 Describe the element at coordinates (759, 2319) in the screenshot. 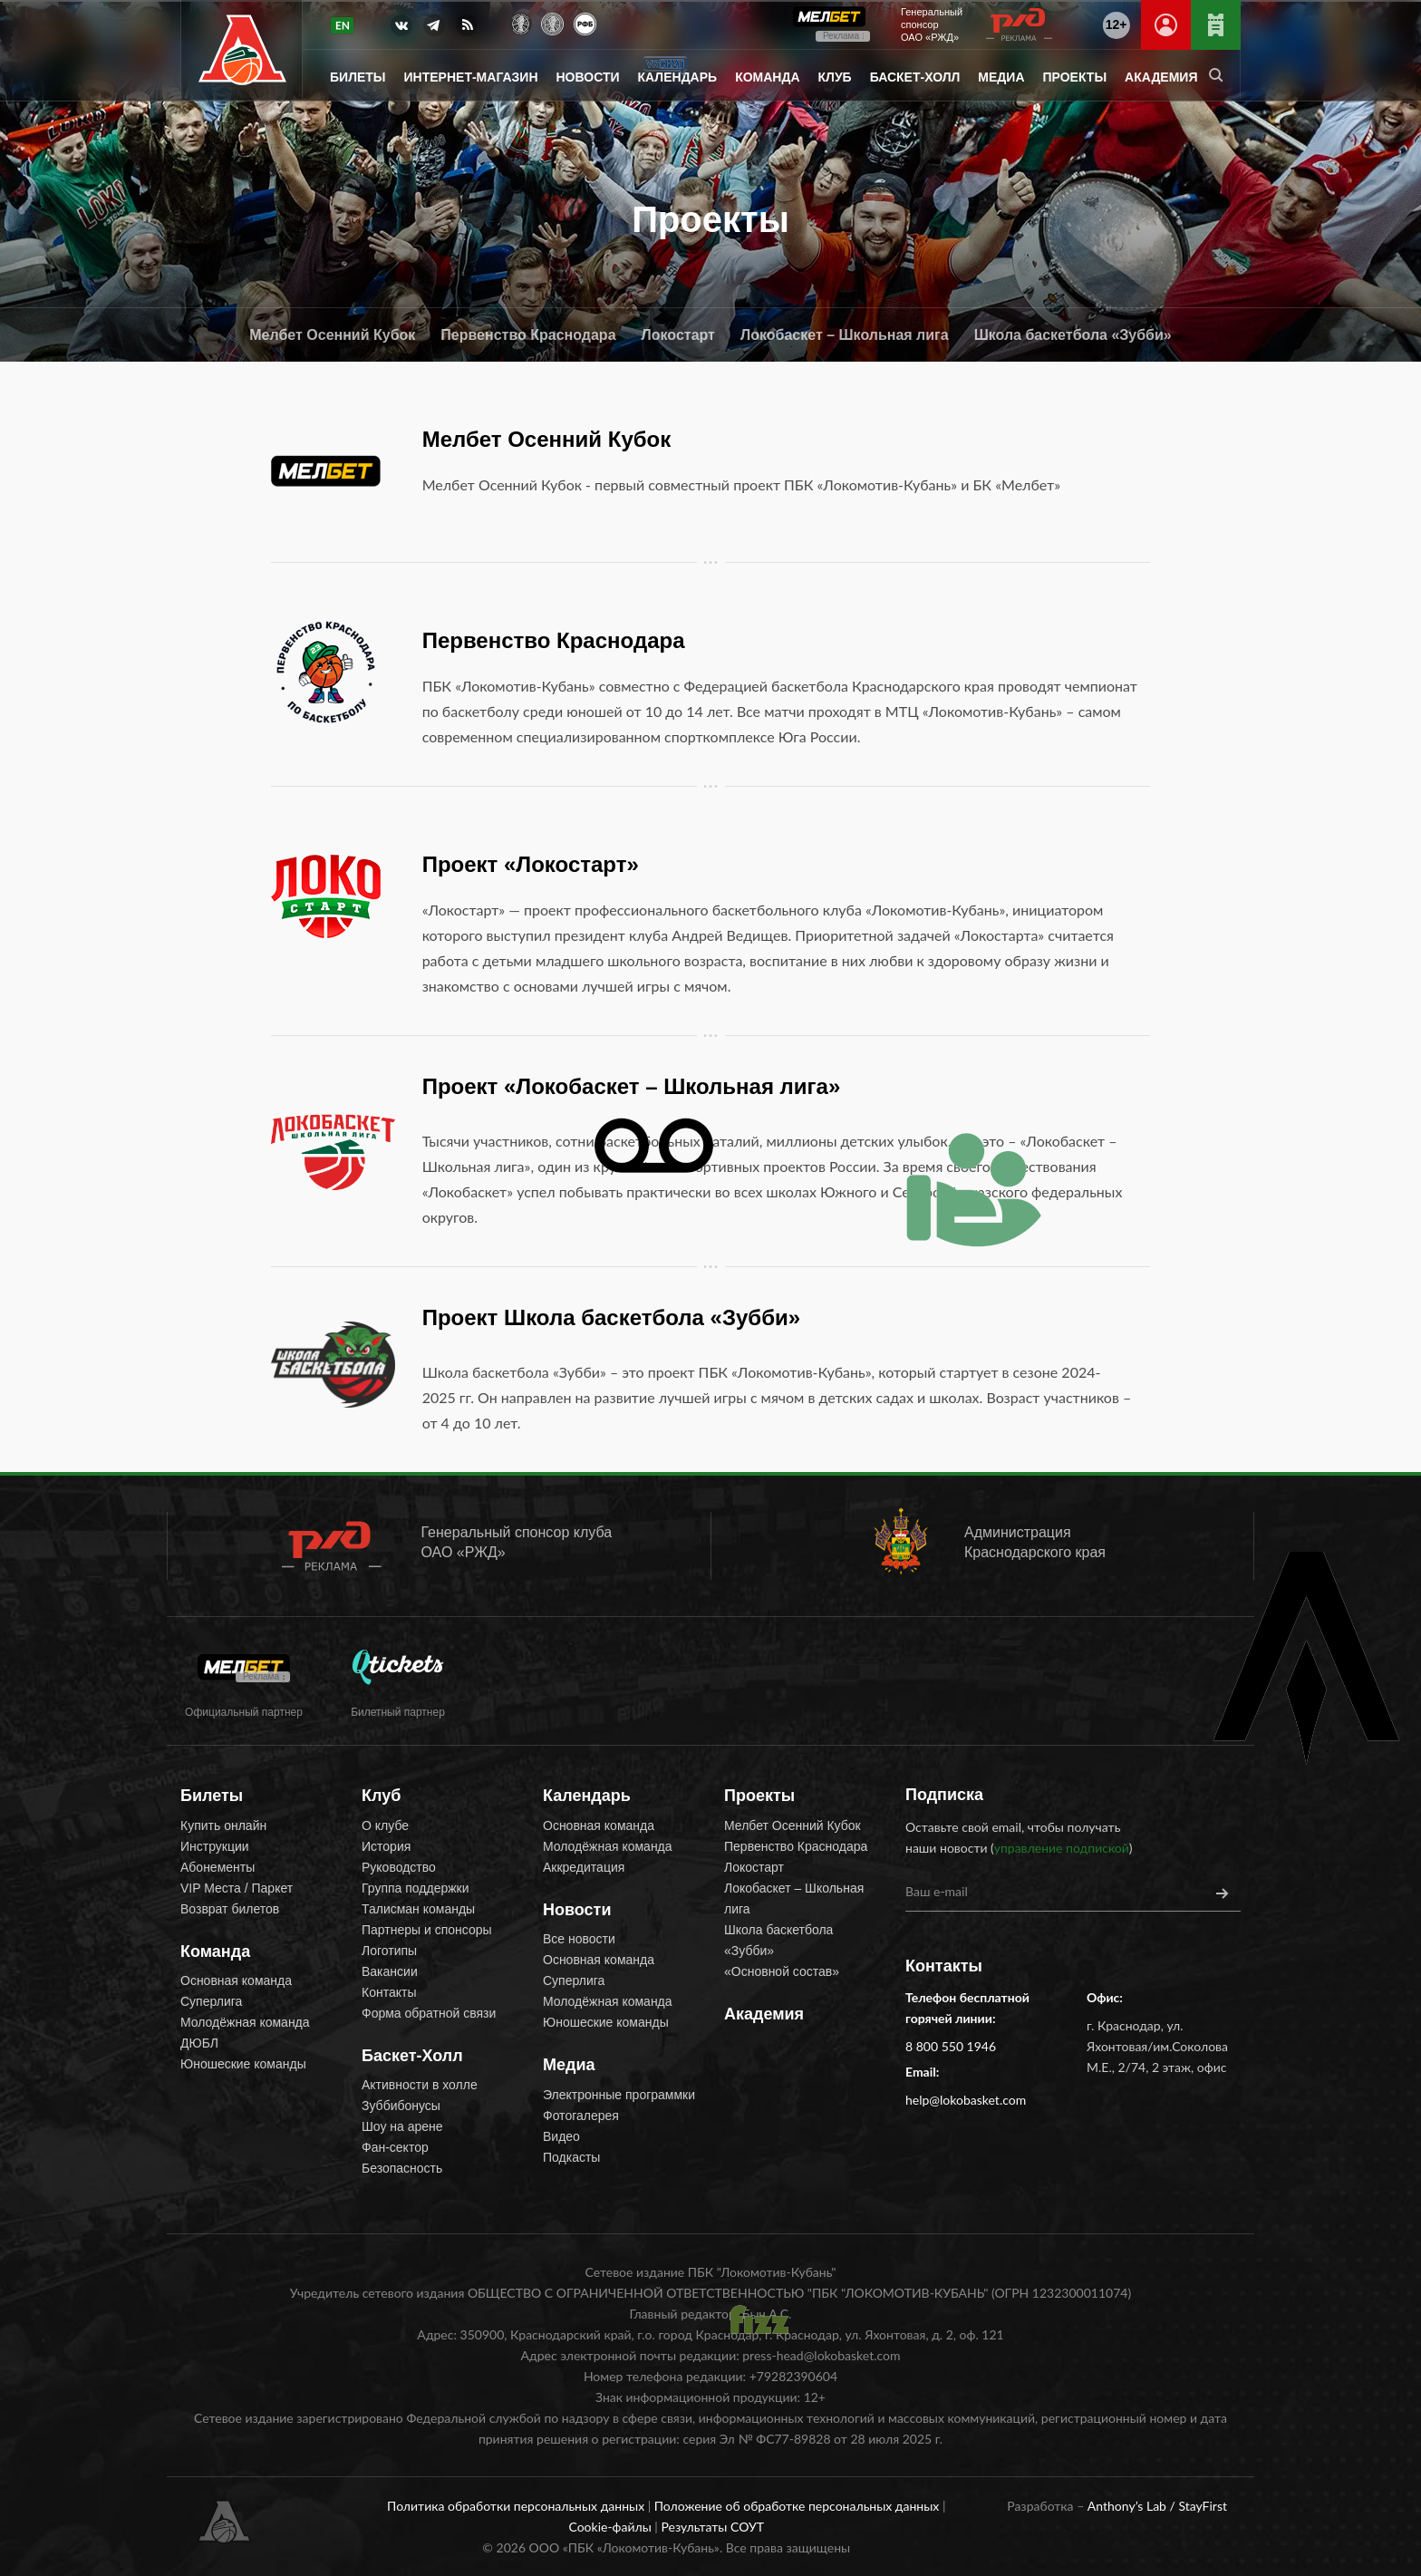

I see `fizz app or service logo` at that location.